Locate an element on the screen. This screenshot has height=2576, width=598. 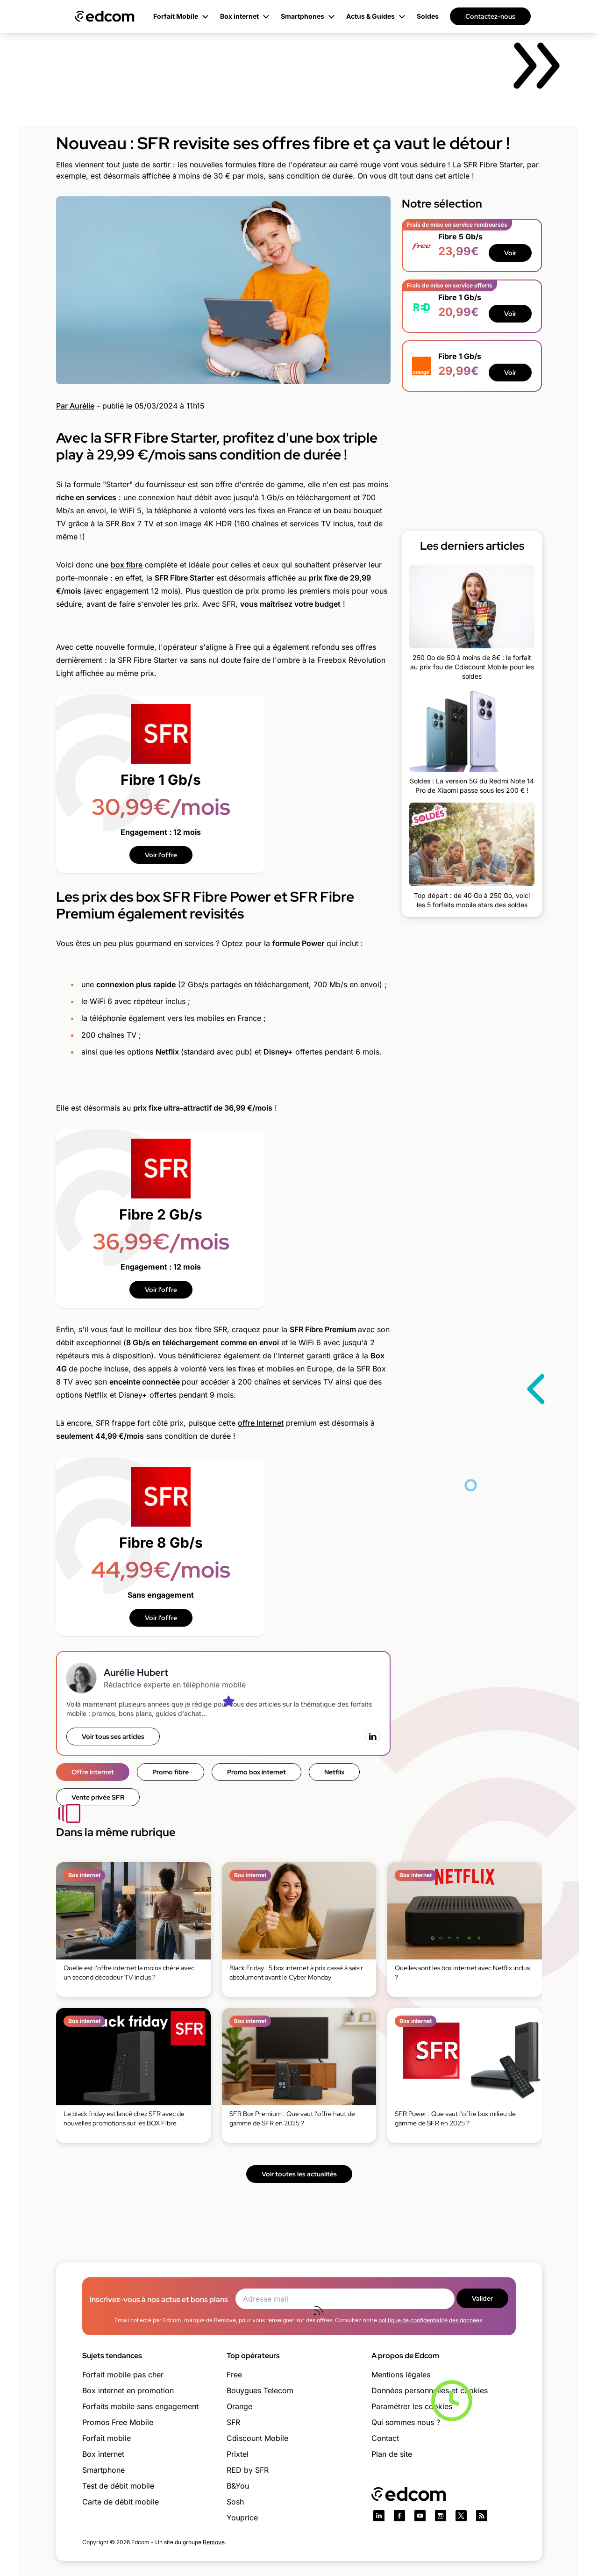
go back to the previous page is located at coordinates (538, 1389).